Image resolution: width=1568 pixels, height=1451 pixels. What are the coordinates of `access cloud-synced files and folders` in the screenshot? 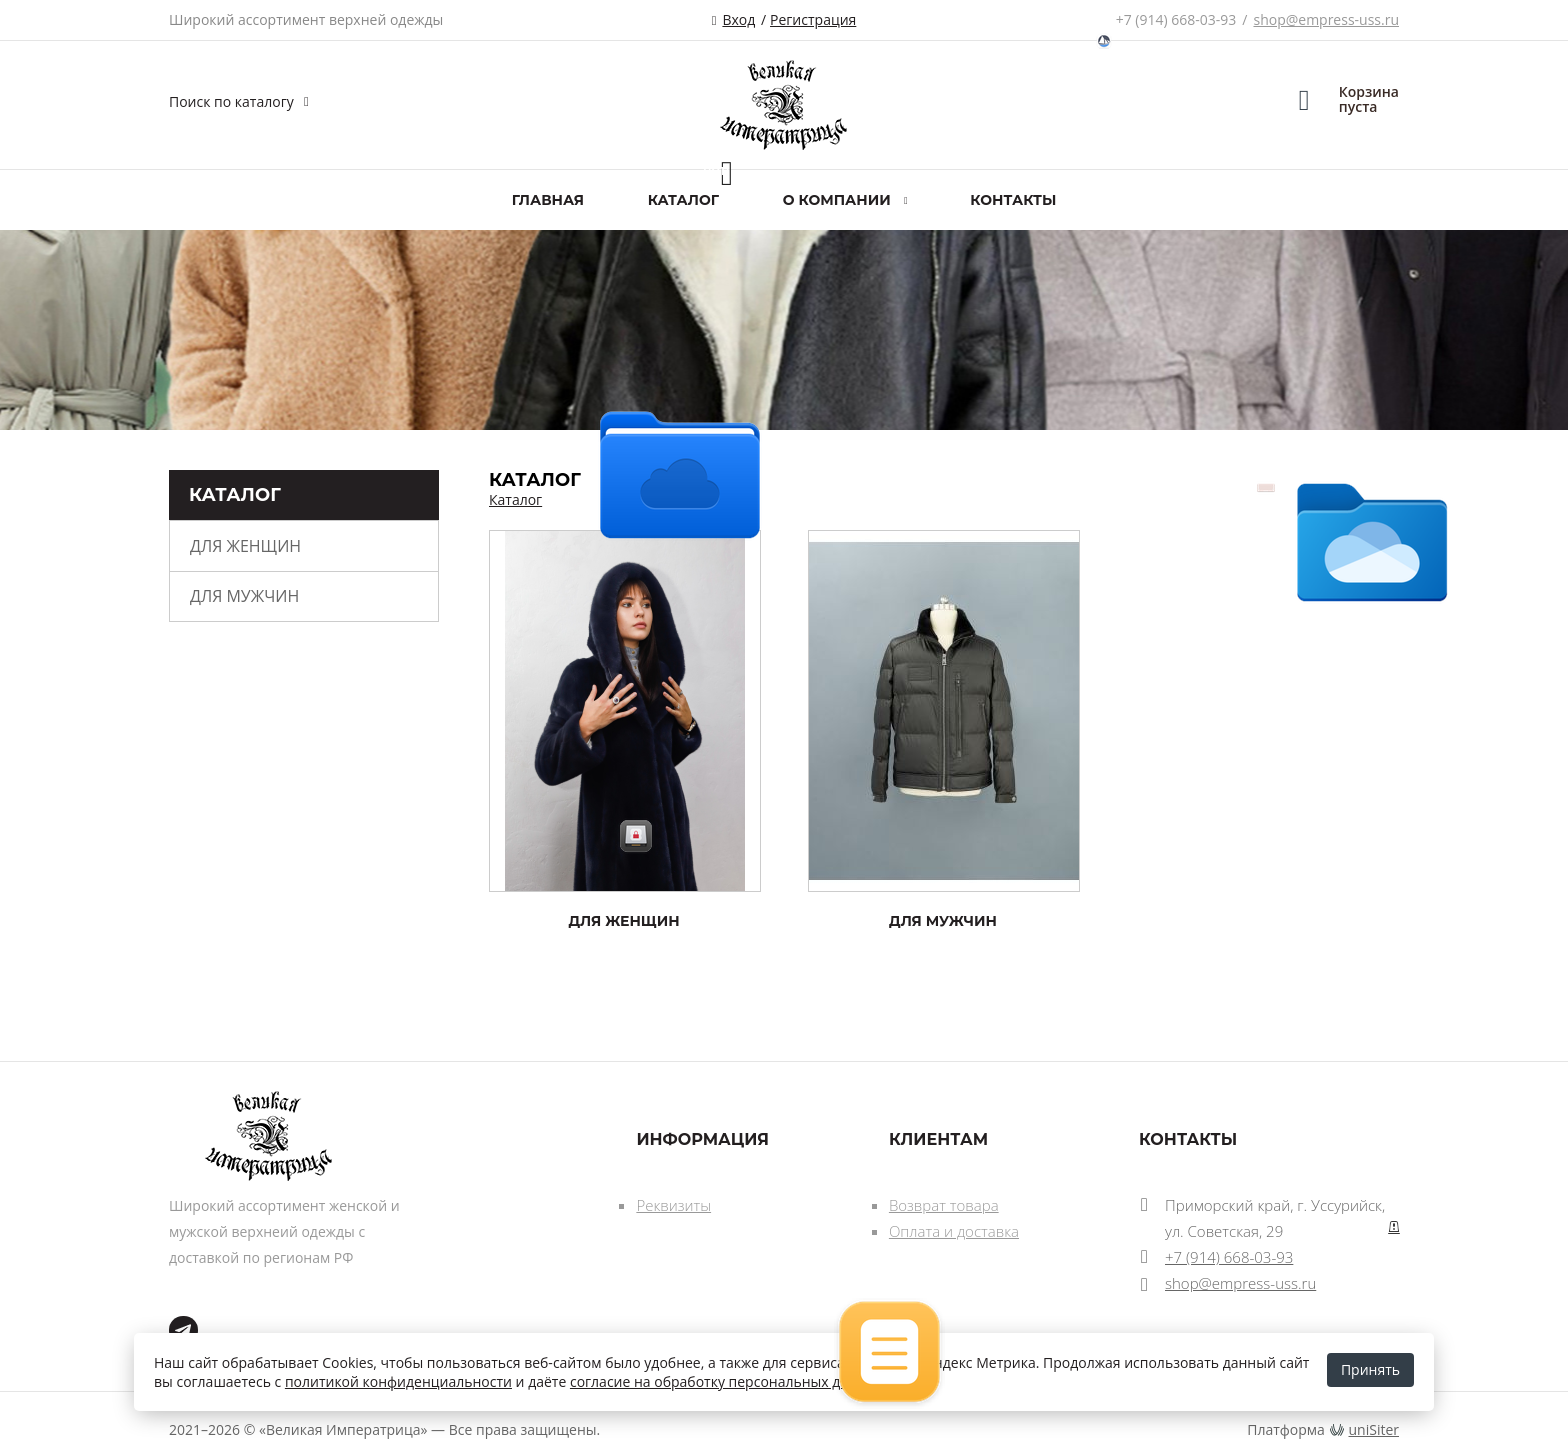 It's located at (680, 475).